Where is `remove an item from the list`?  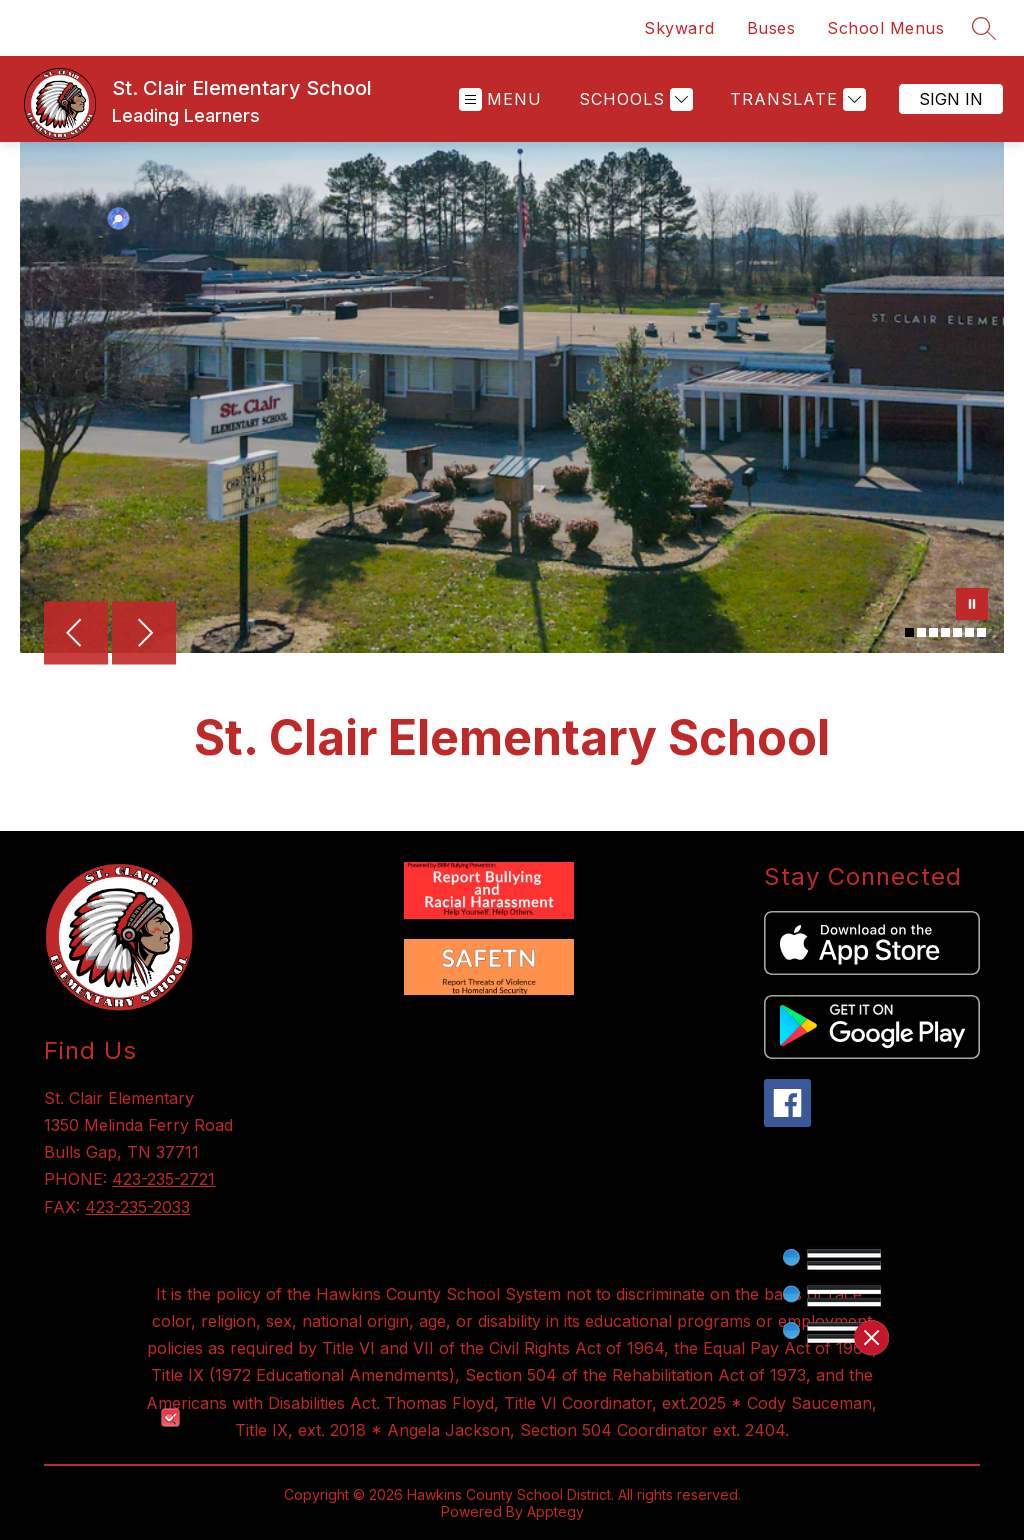
remove an item from the list is located at coordinates (832, 1296).